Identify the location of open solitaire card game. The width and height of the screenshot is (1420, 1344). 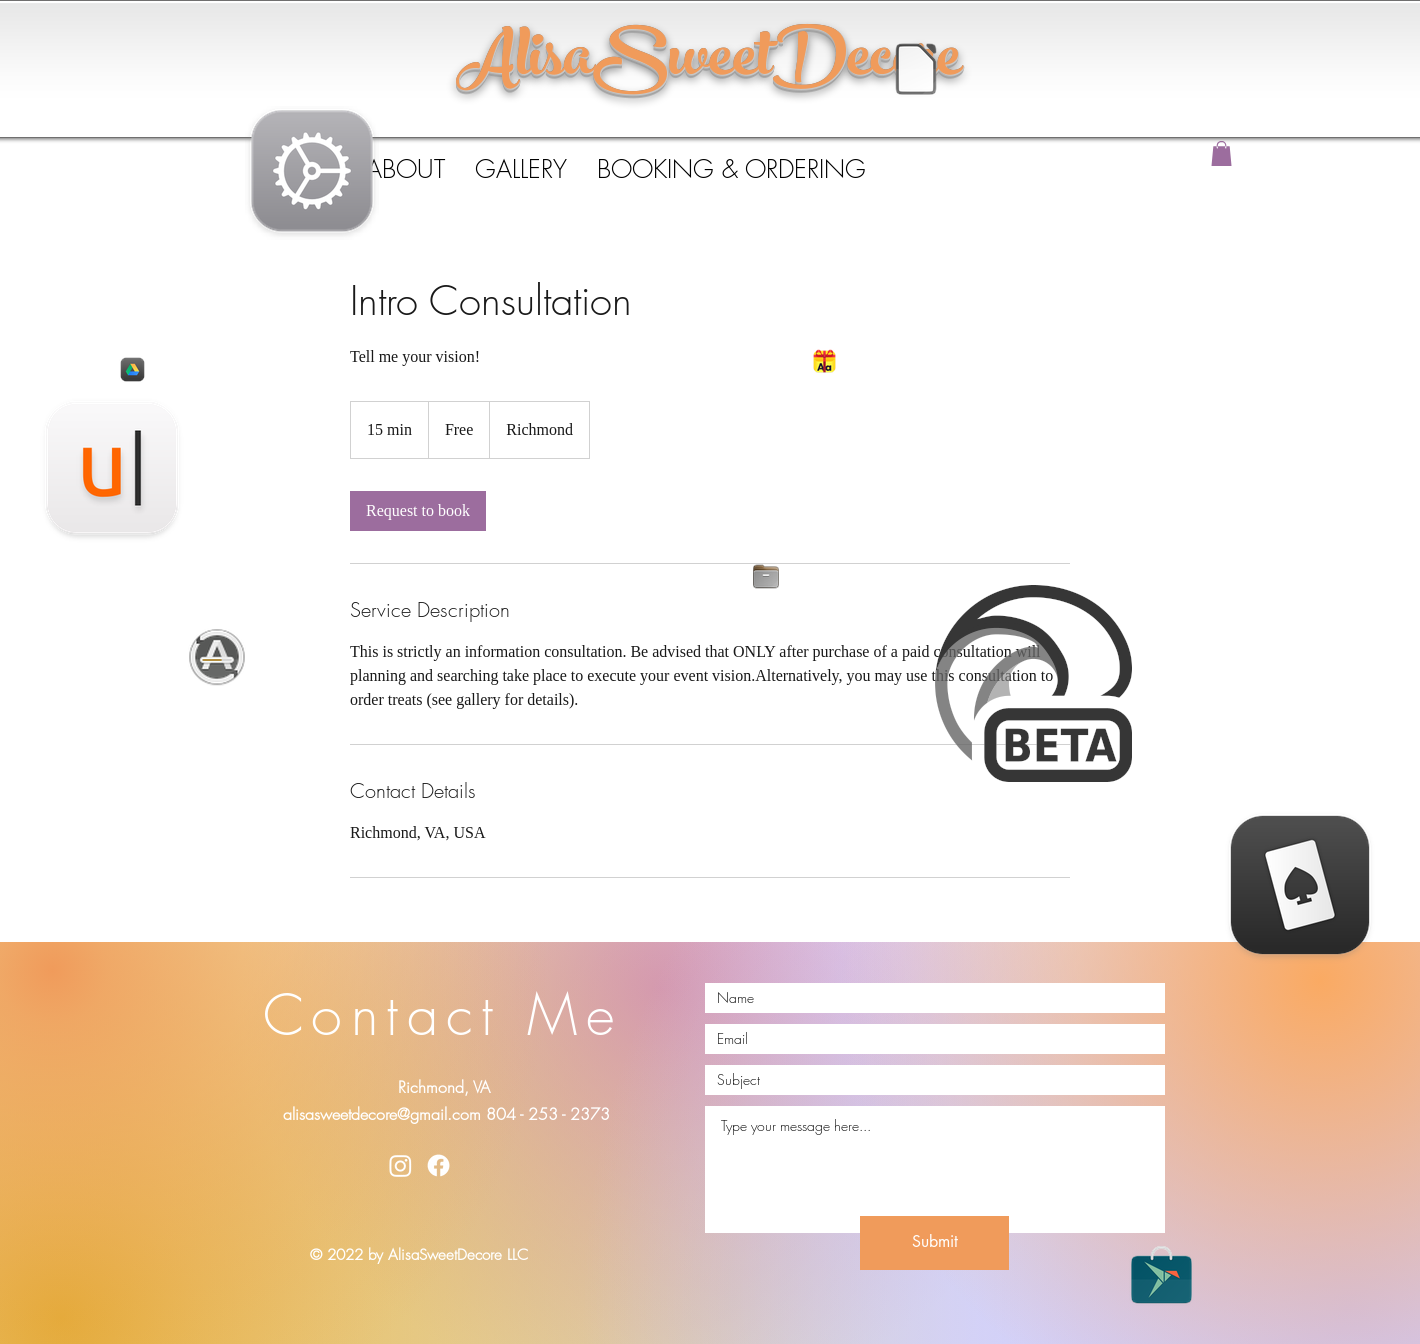
(1300, 885).